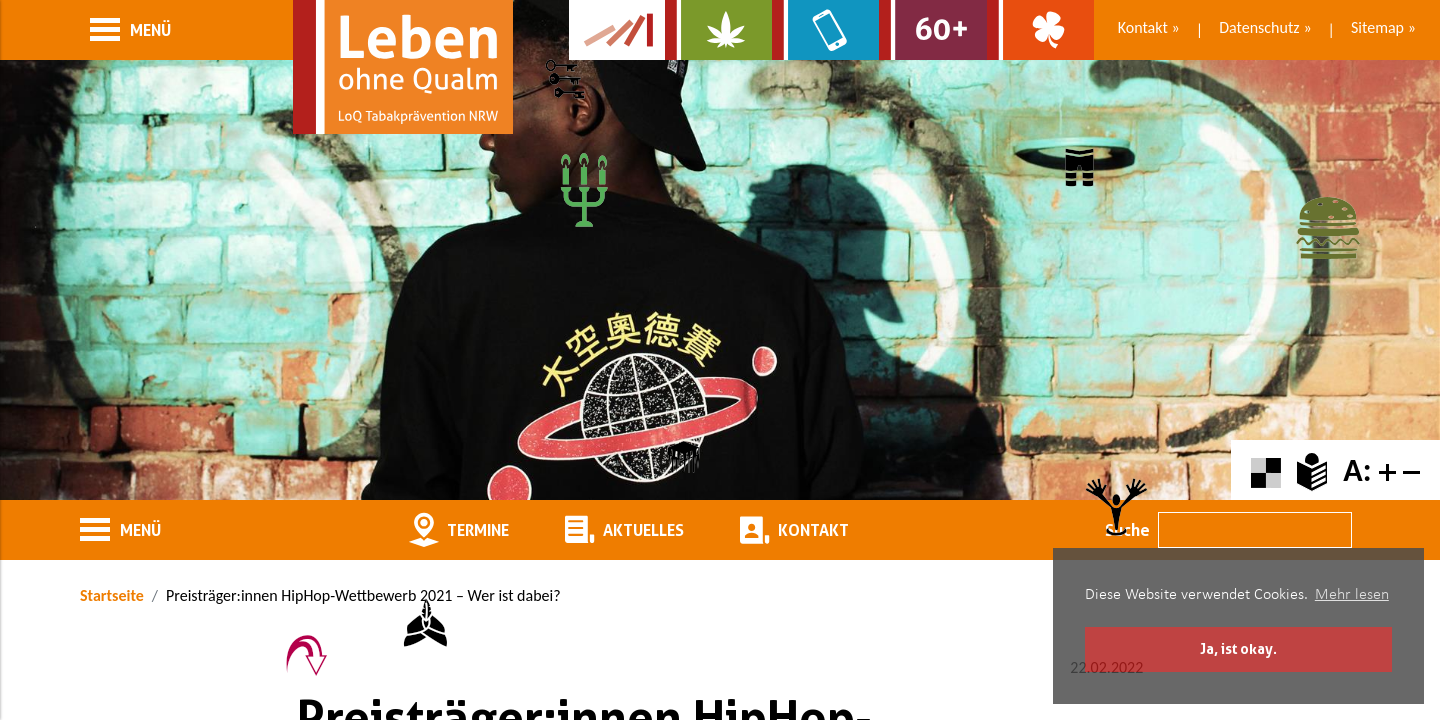  I want to click on food or restaurant category, so click(1328, 228).